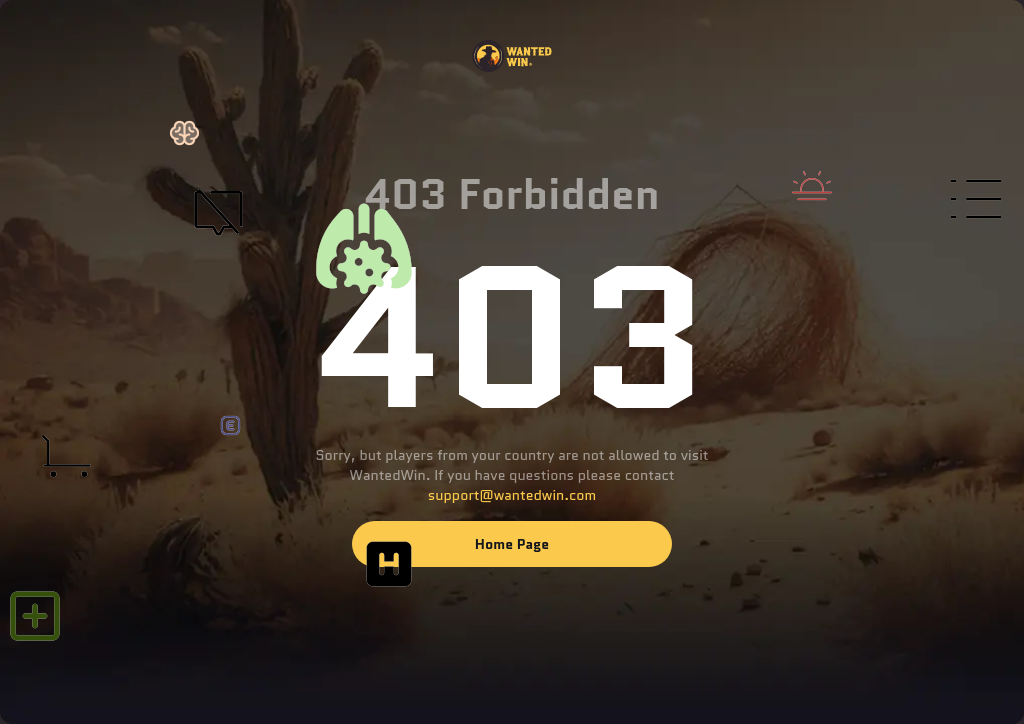 The image size is (1024, 724). I want to click on visit etsy store or marketplace, so click(230, 425).